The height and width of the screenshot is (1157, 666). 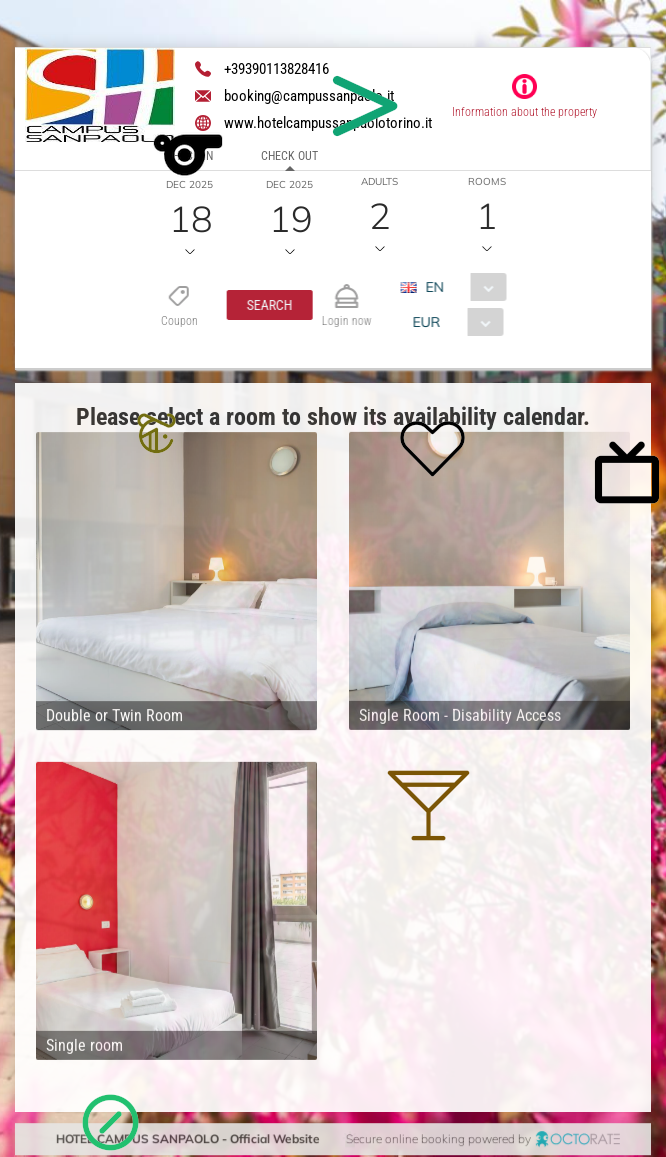 What do you see at coordinates (156, 432) in the screenshot?
I see `open The New York Times app` at bounding box center [156, 432].